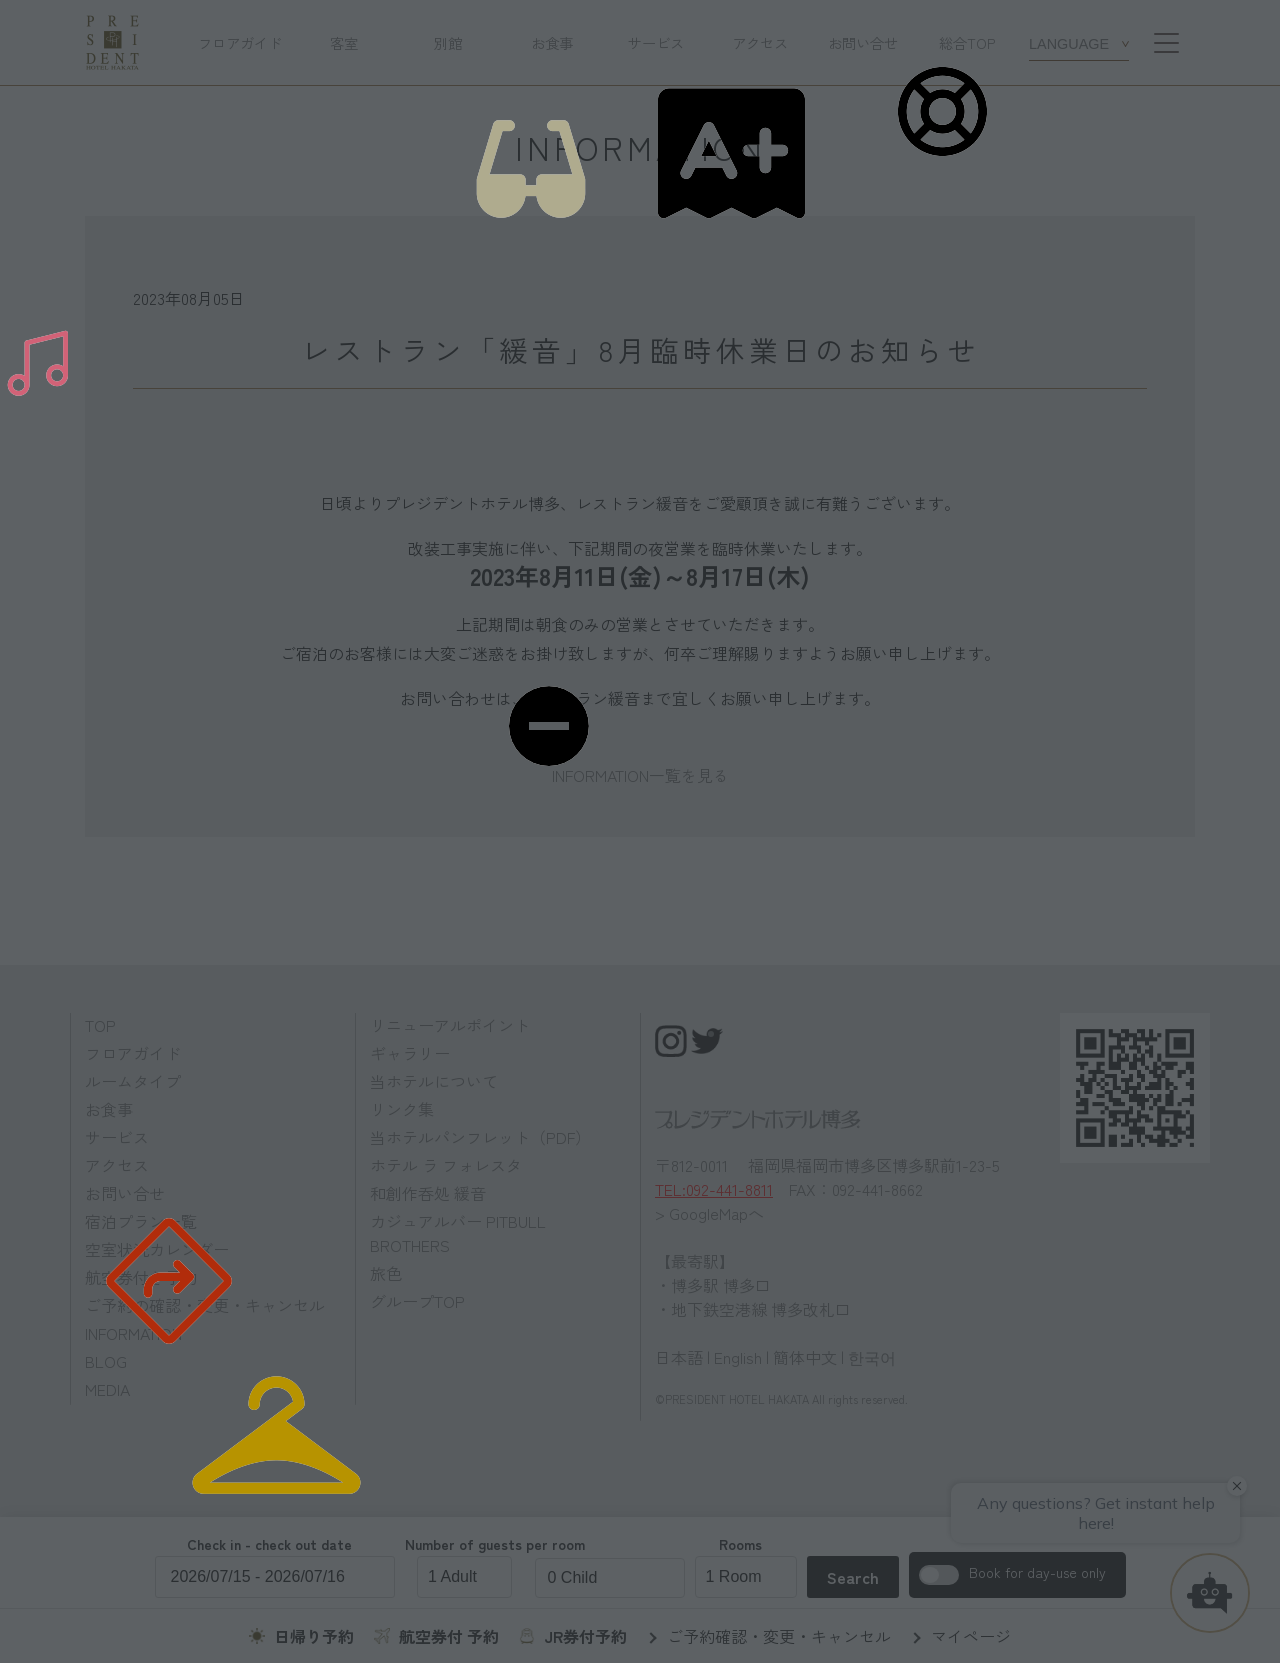  I want to click on view exam or test results, so click(731, 150).